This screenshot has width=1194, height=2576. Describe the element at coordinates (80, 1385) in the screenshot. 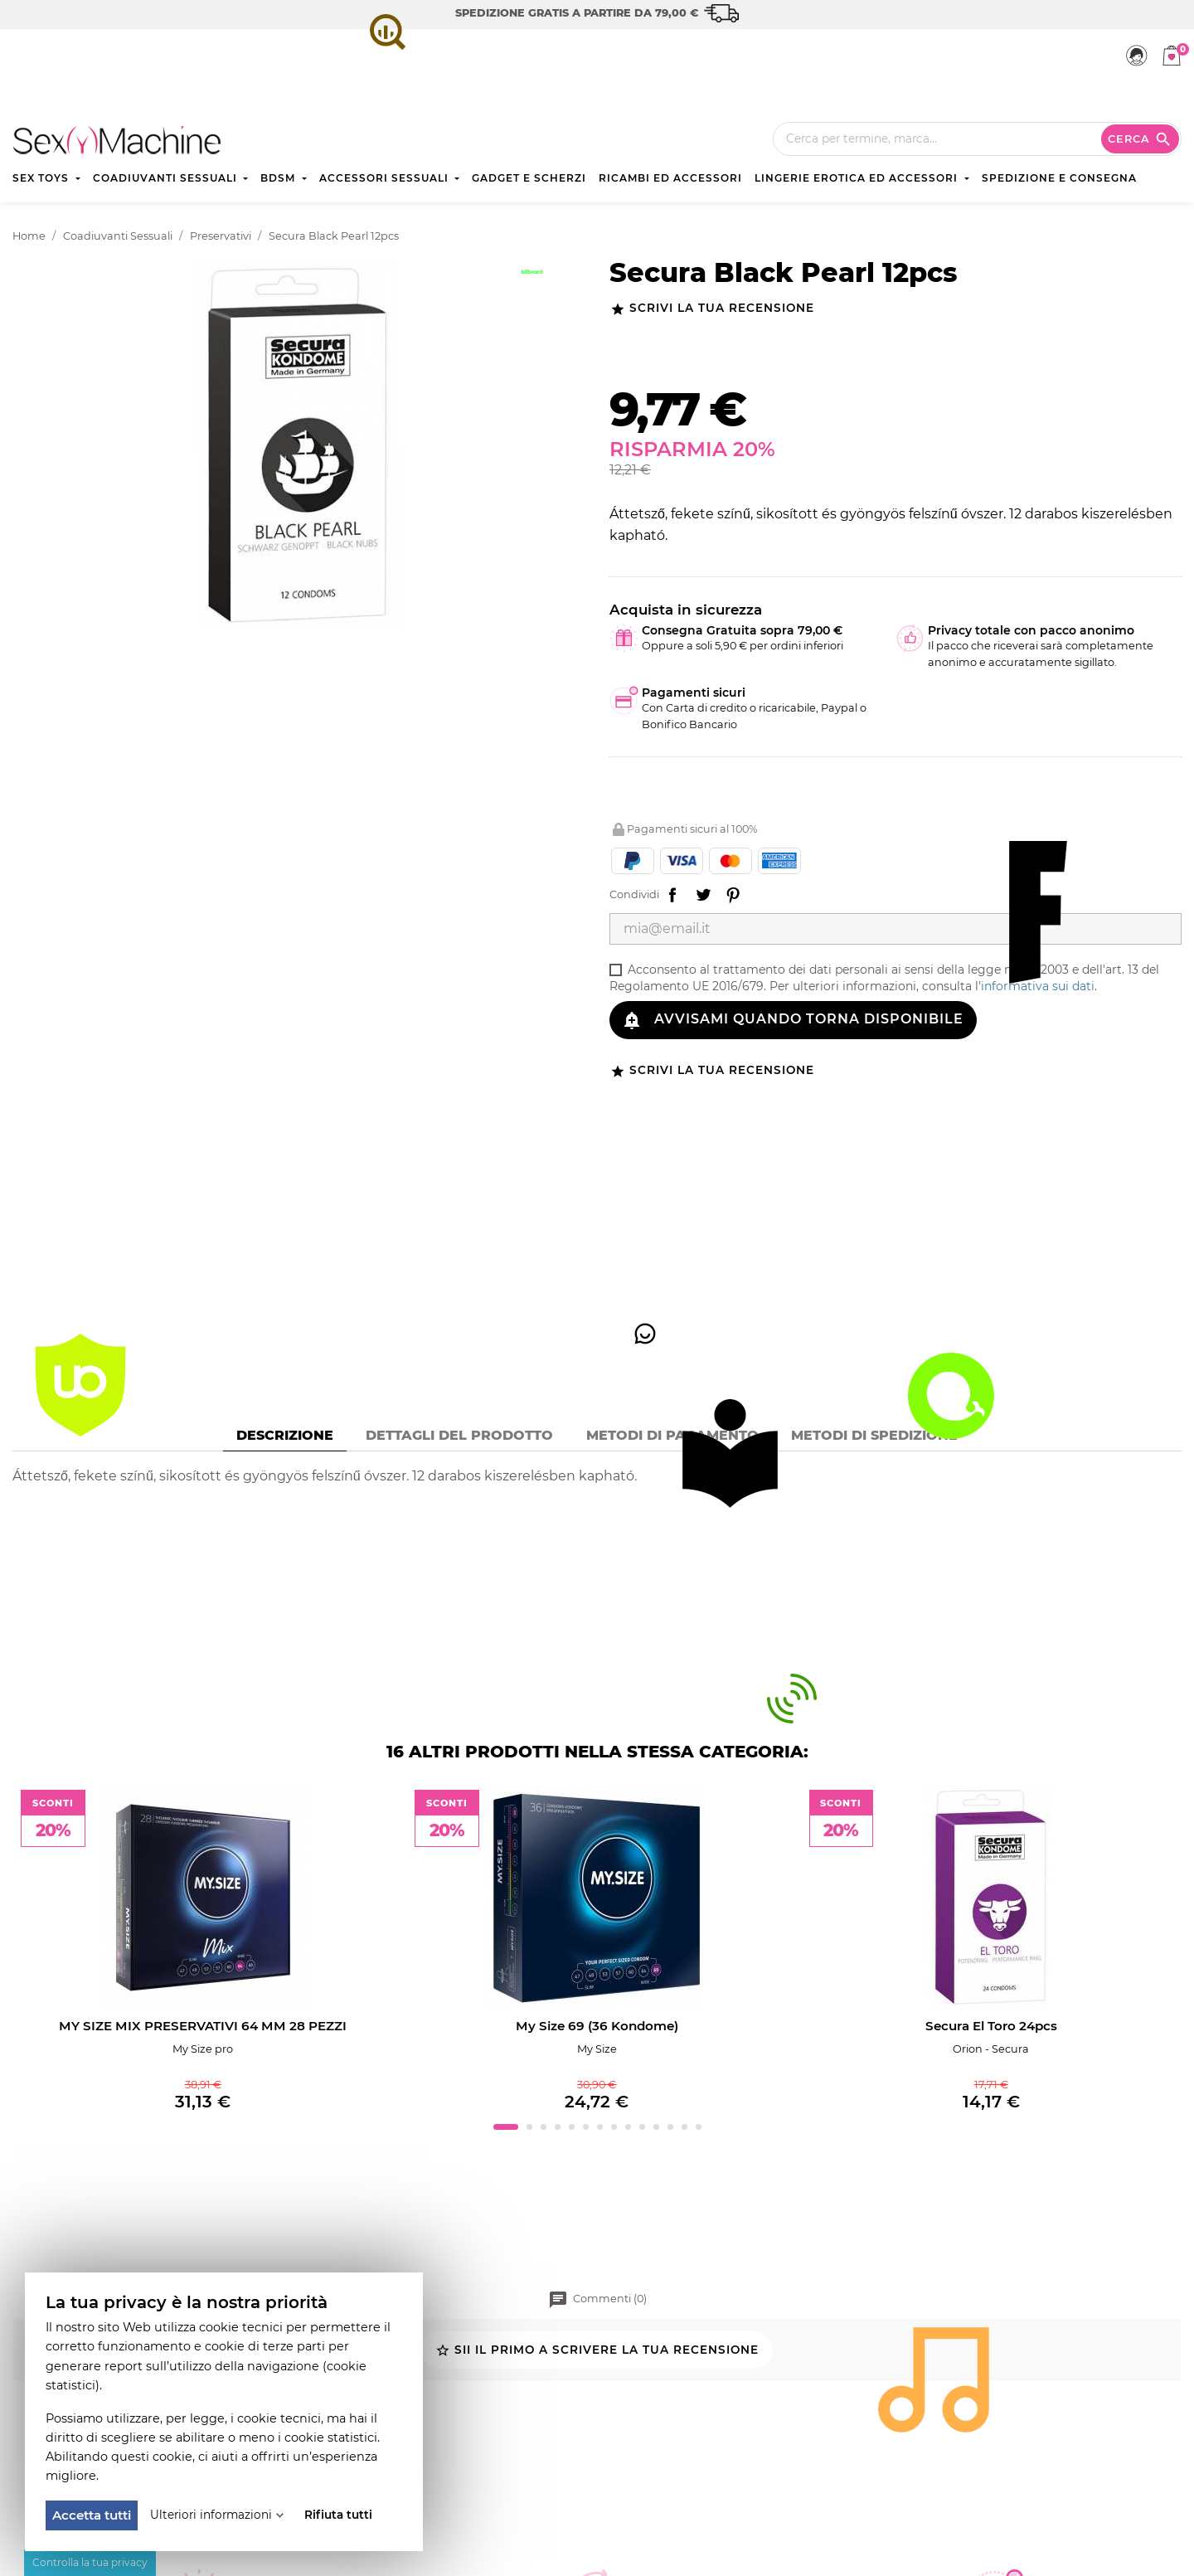

I see `uBlock Origin browser extension logo` at that location.